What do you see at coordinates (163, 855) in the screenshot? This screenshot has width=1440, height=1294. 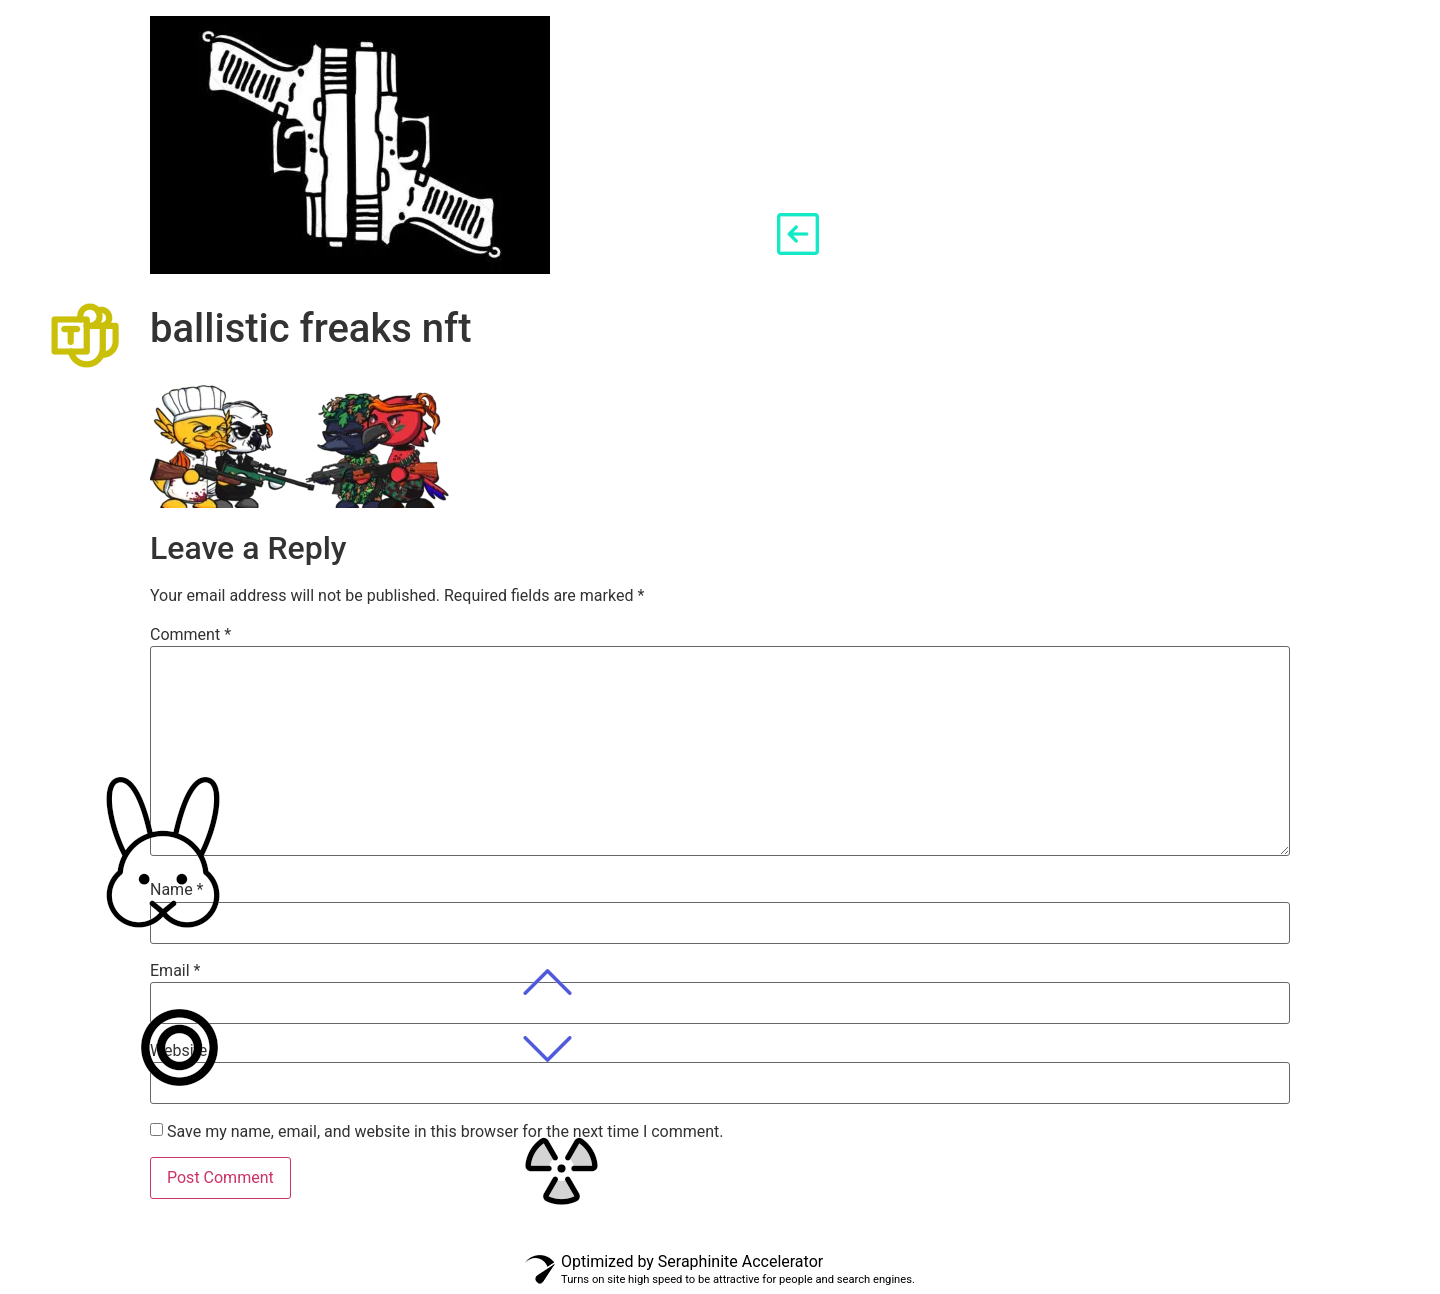 I see `access pet or animal-related features` at bounding box center [163, 855].